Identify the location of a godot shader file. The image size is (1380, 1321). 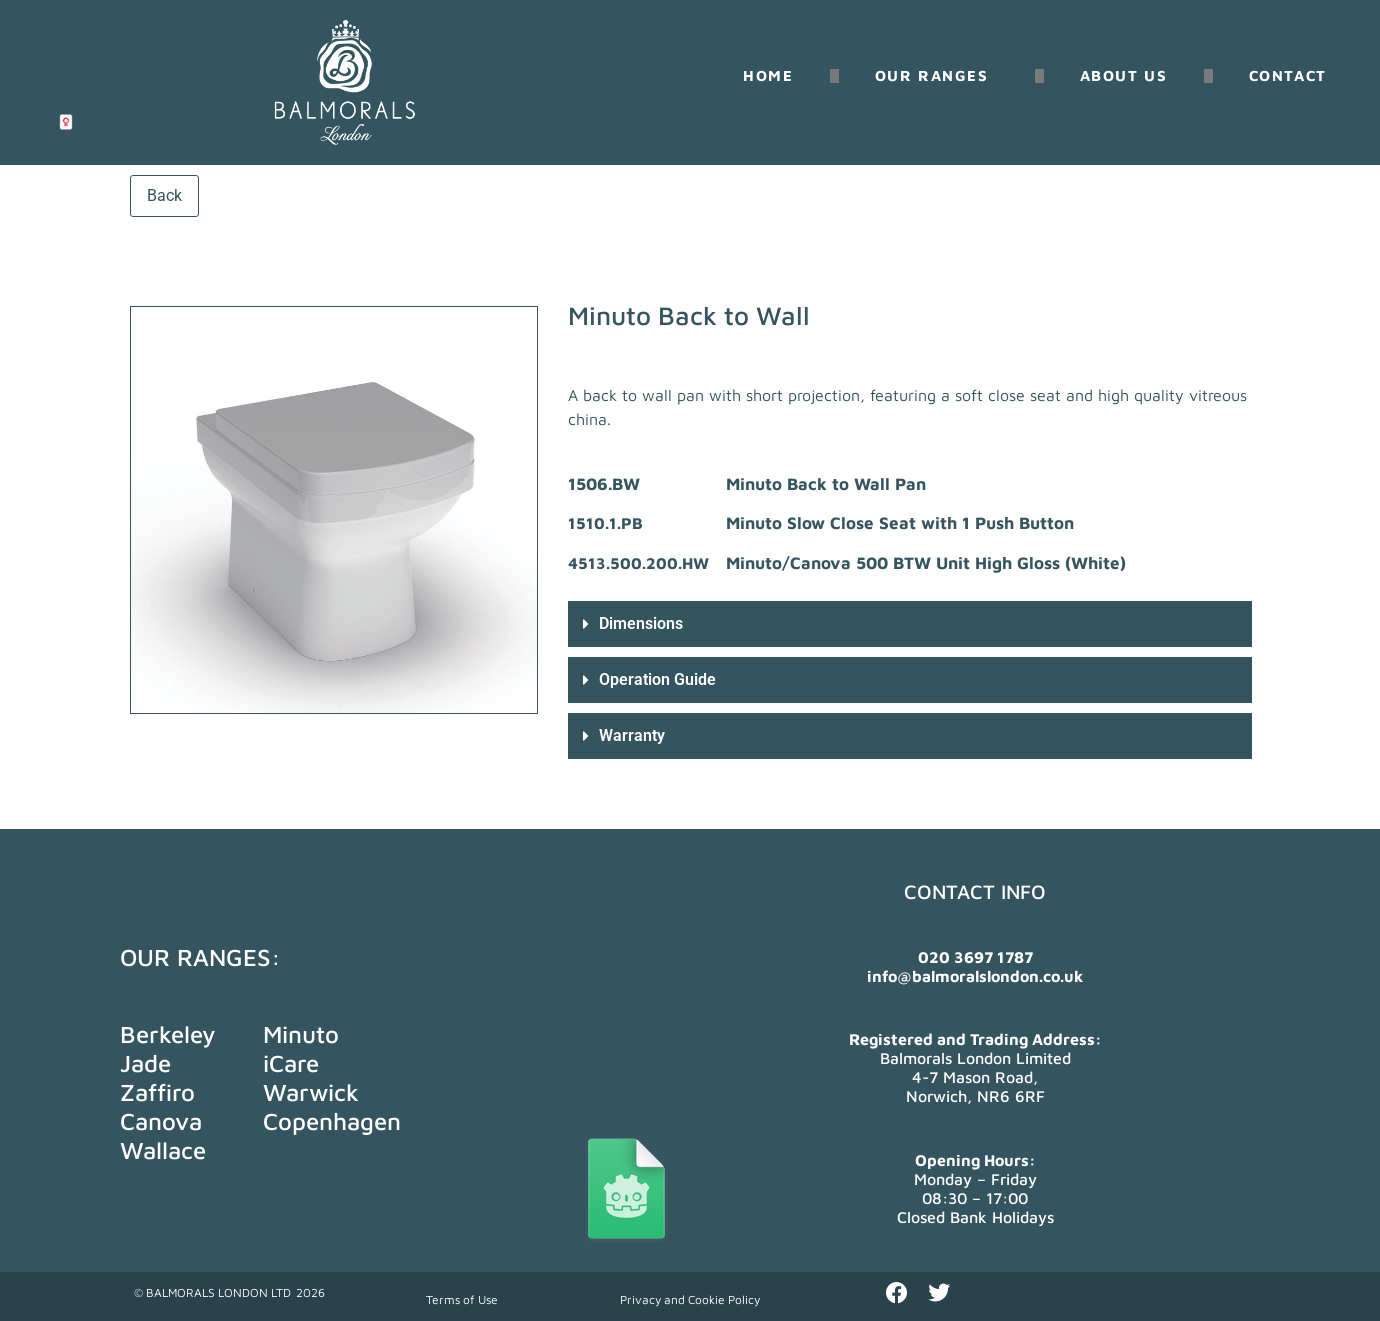
(626, 1190).